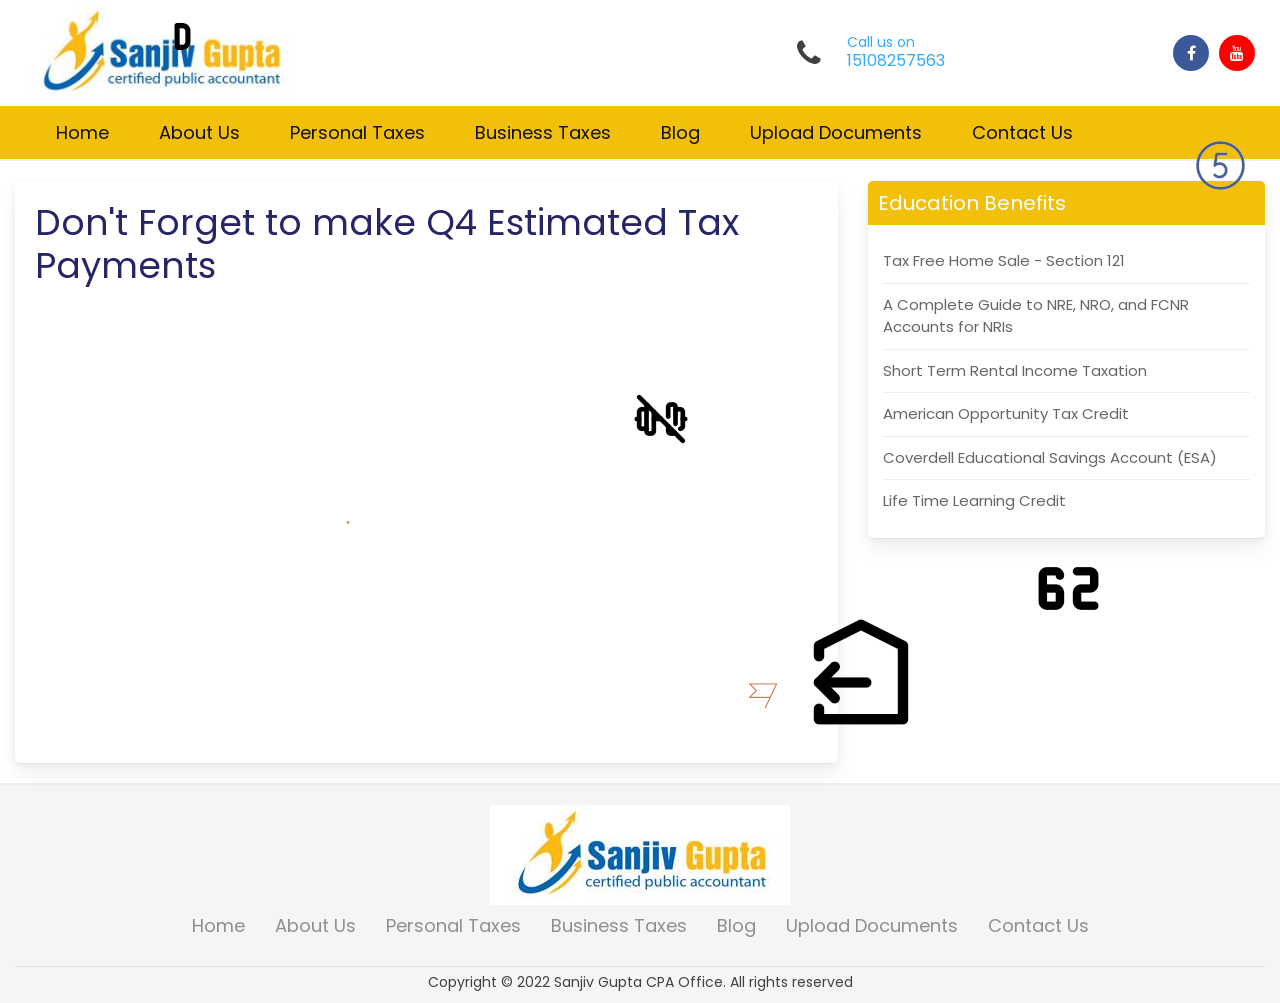 Image resolution: width=1280 pixels, height=1003 pixels. I want to click on indicates item number 62 in a list or sequence, so click(1068, 588).